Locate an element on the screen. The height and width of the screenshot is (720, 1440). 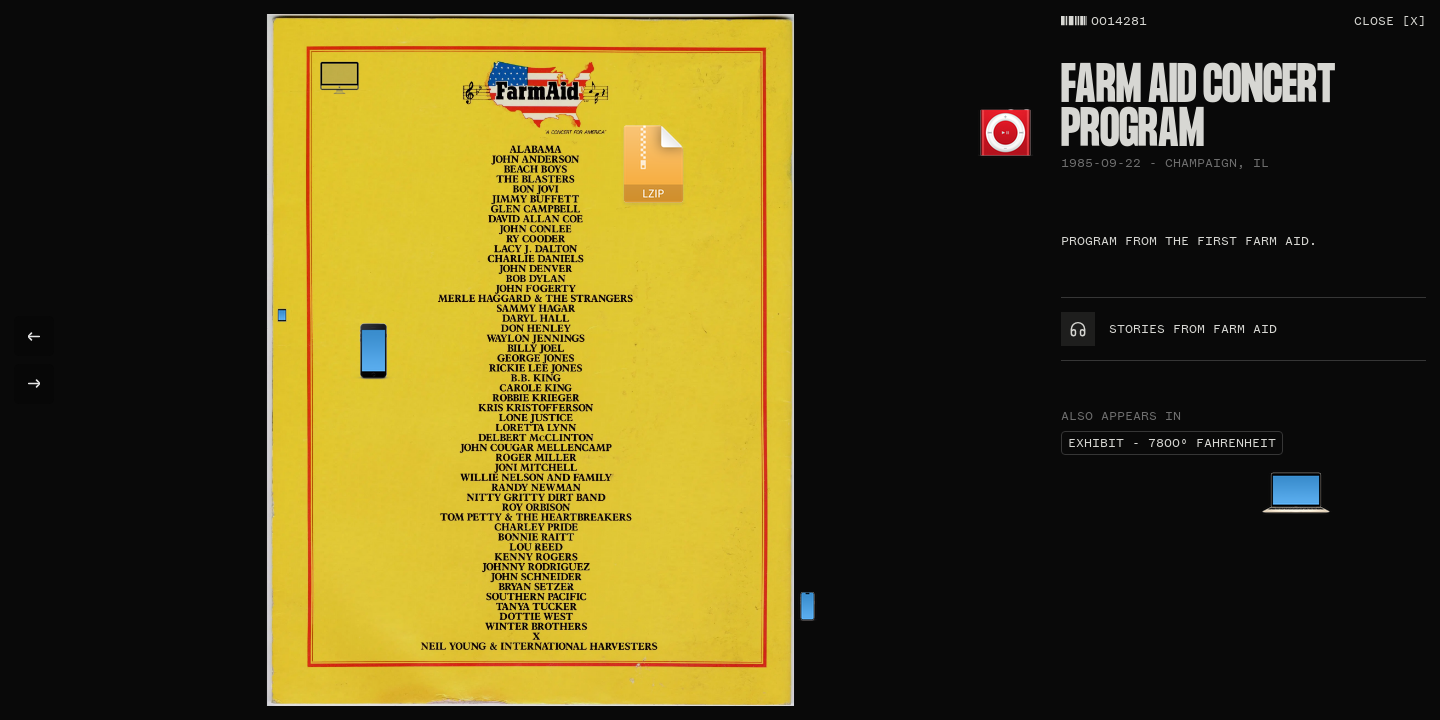
indicates a connected iPad mini device is located at coordinates (282, 314).